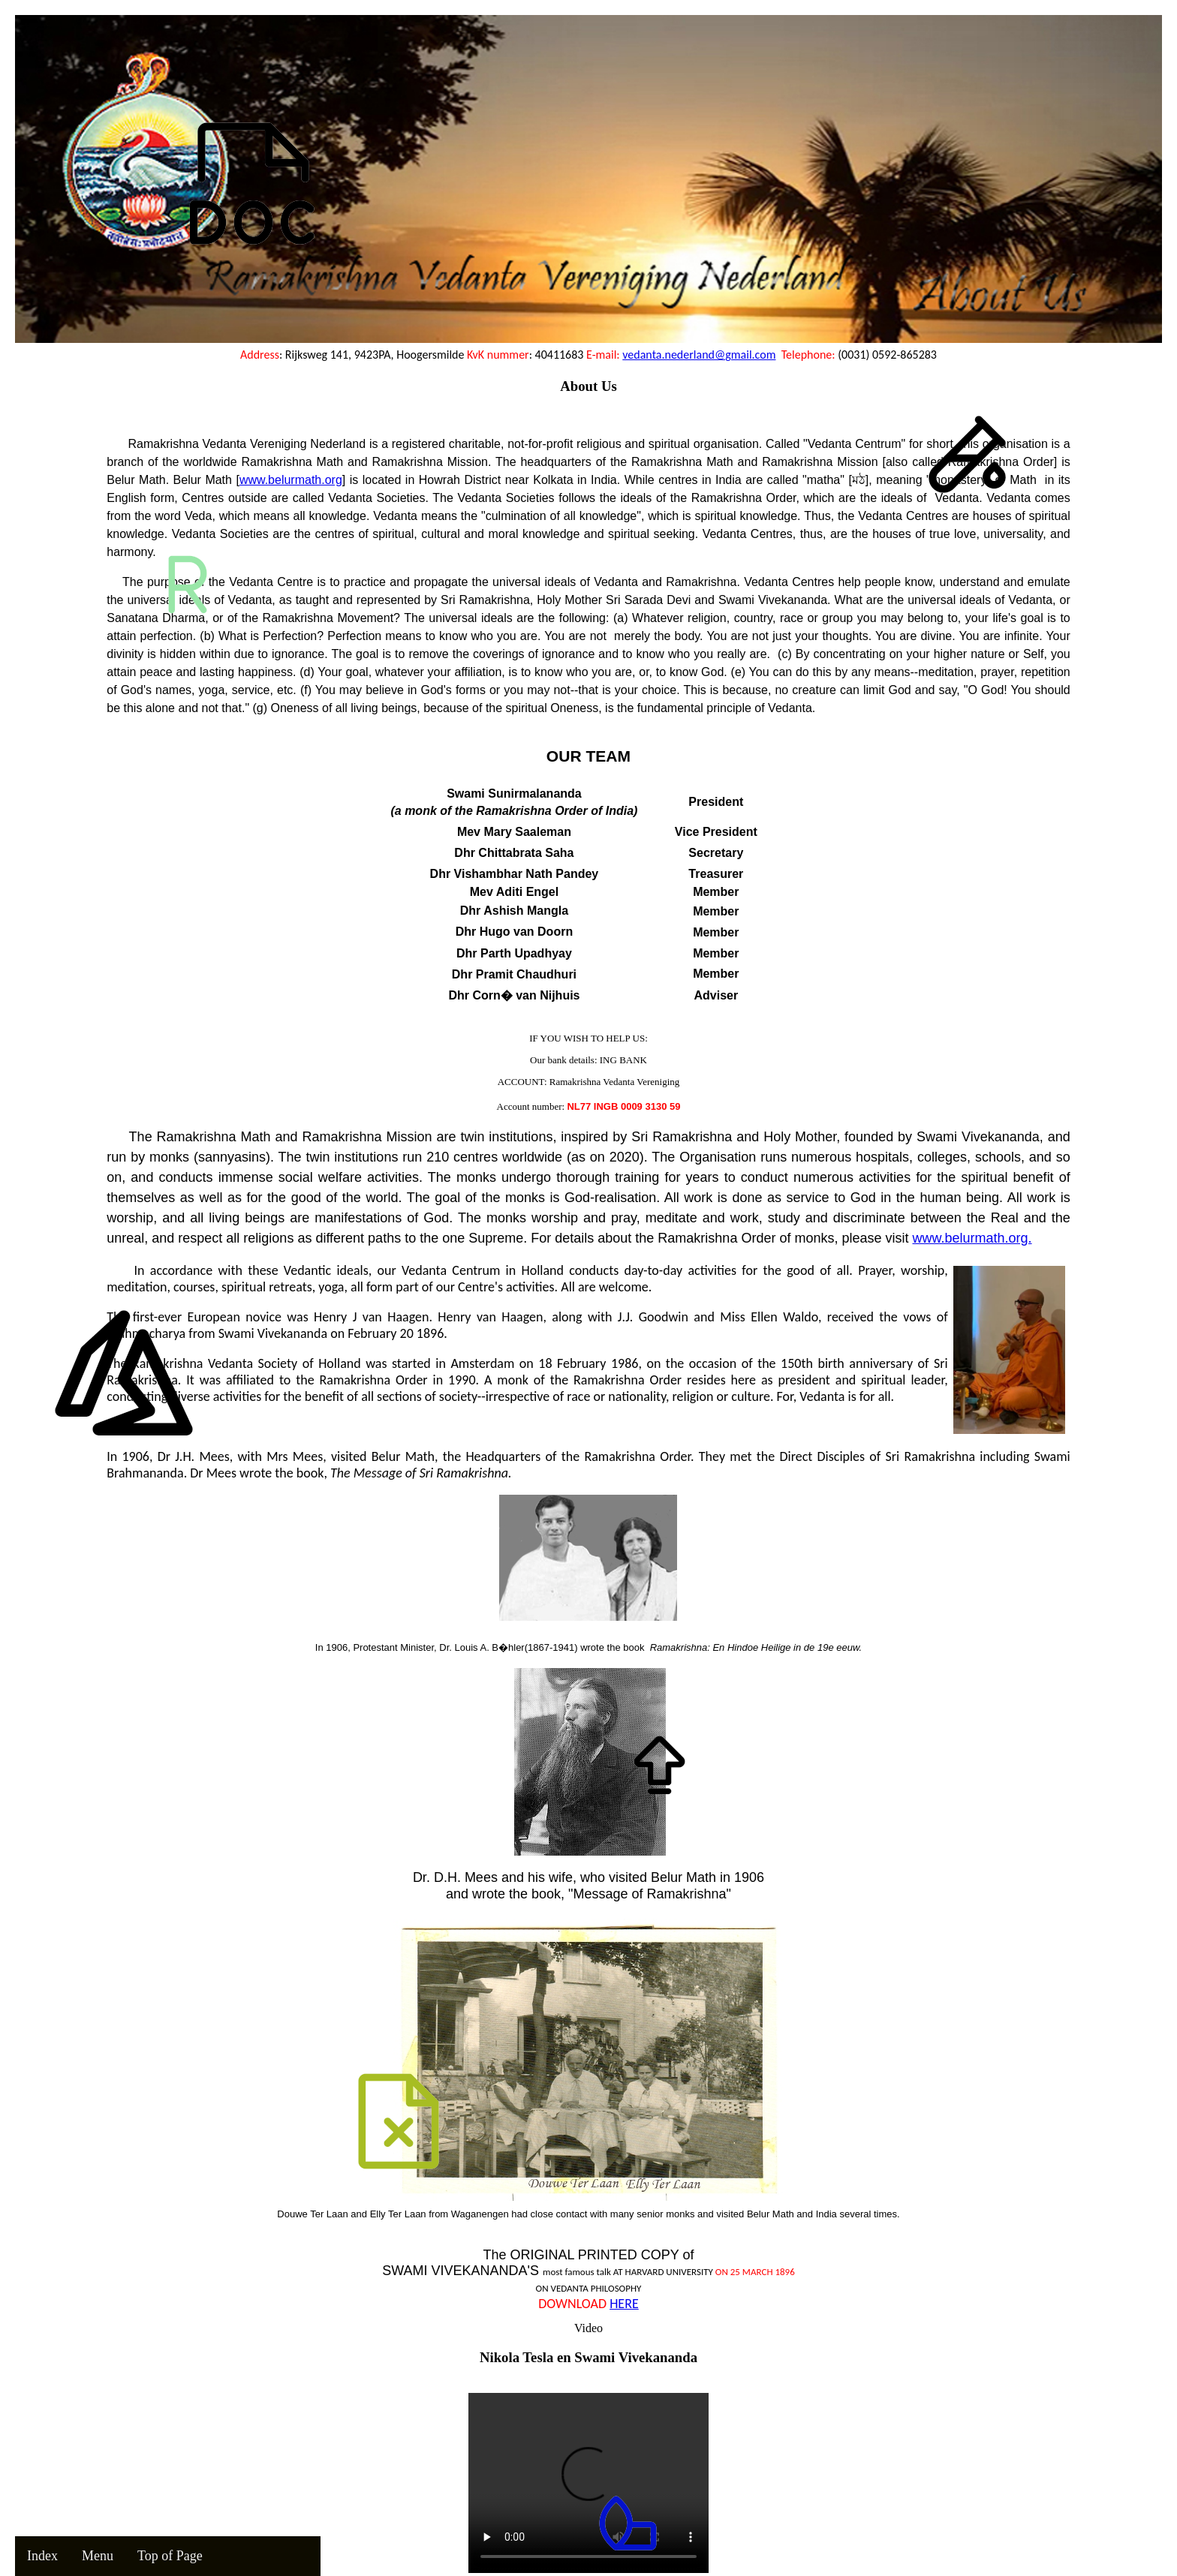  Describe the element at coordinates (124, 1379) in the screenshot. I see `access microsoft azure cloud services` at that location.